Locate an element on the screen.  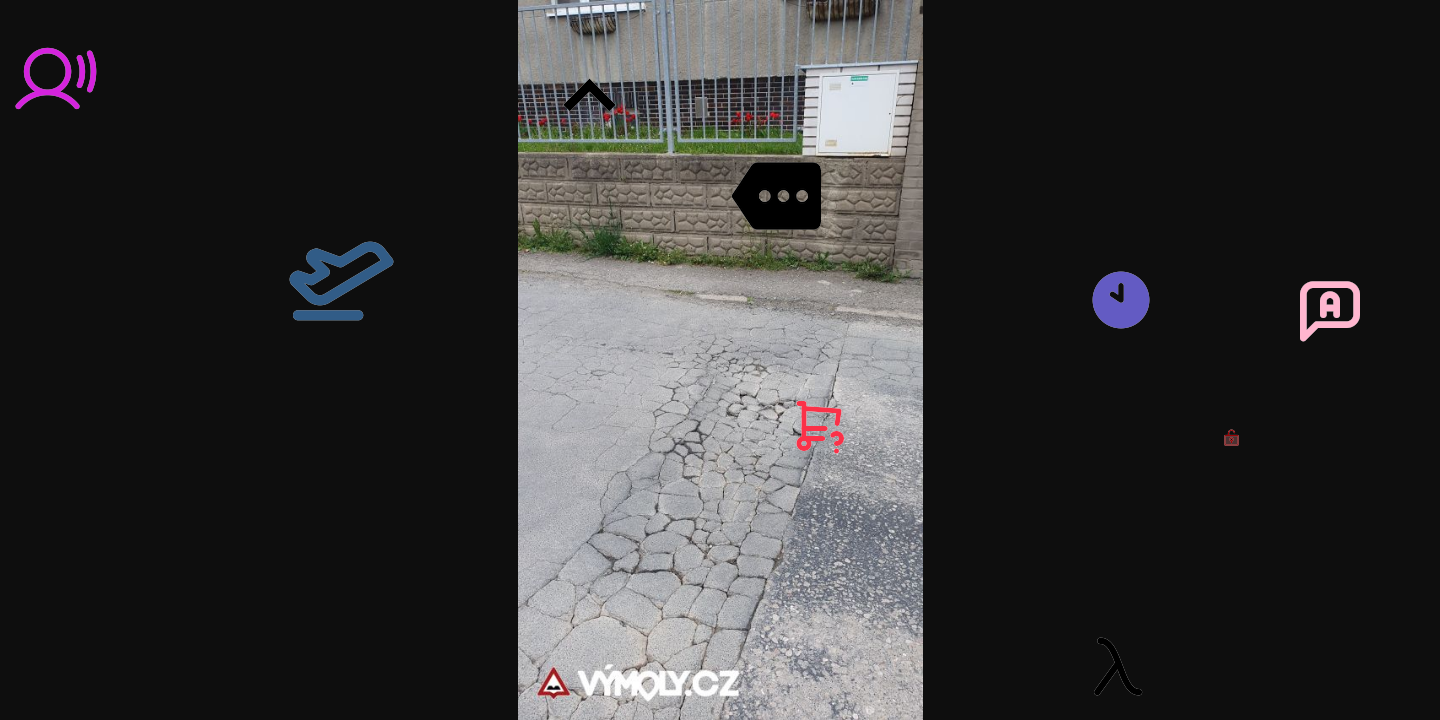
get help with your shopping cart is located at coordinates (819, 426).